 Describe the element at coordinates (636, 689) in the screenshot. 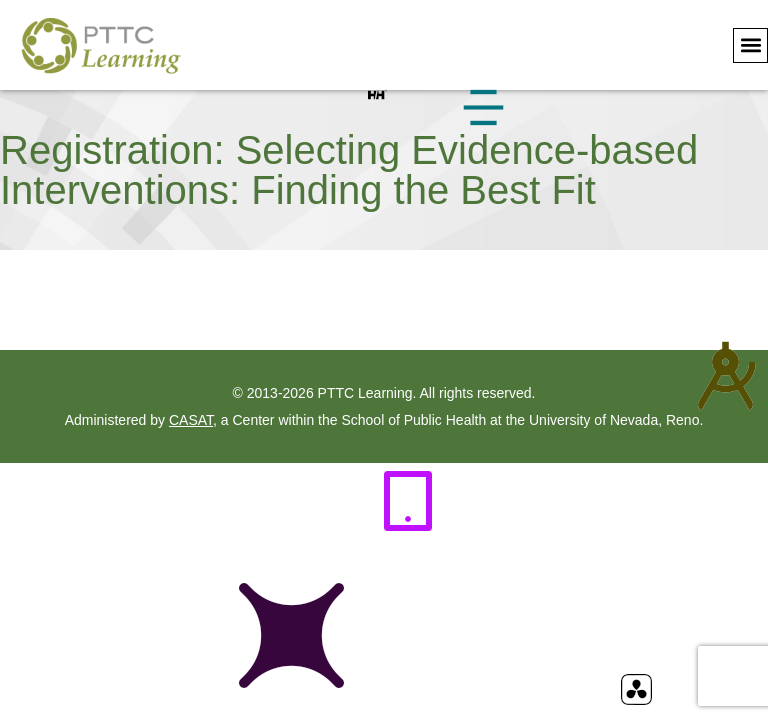

I see `open DaVinci Resolve video editing software` at that location.